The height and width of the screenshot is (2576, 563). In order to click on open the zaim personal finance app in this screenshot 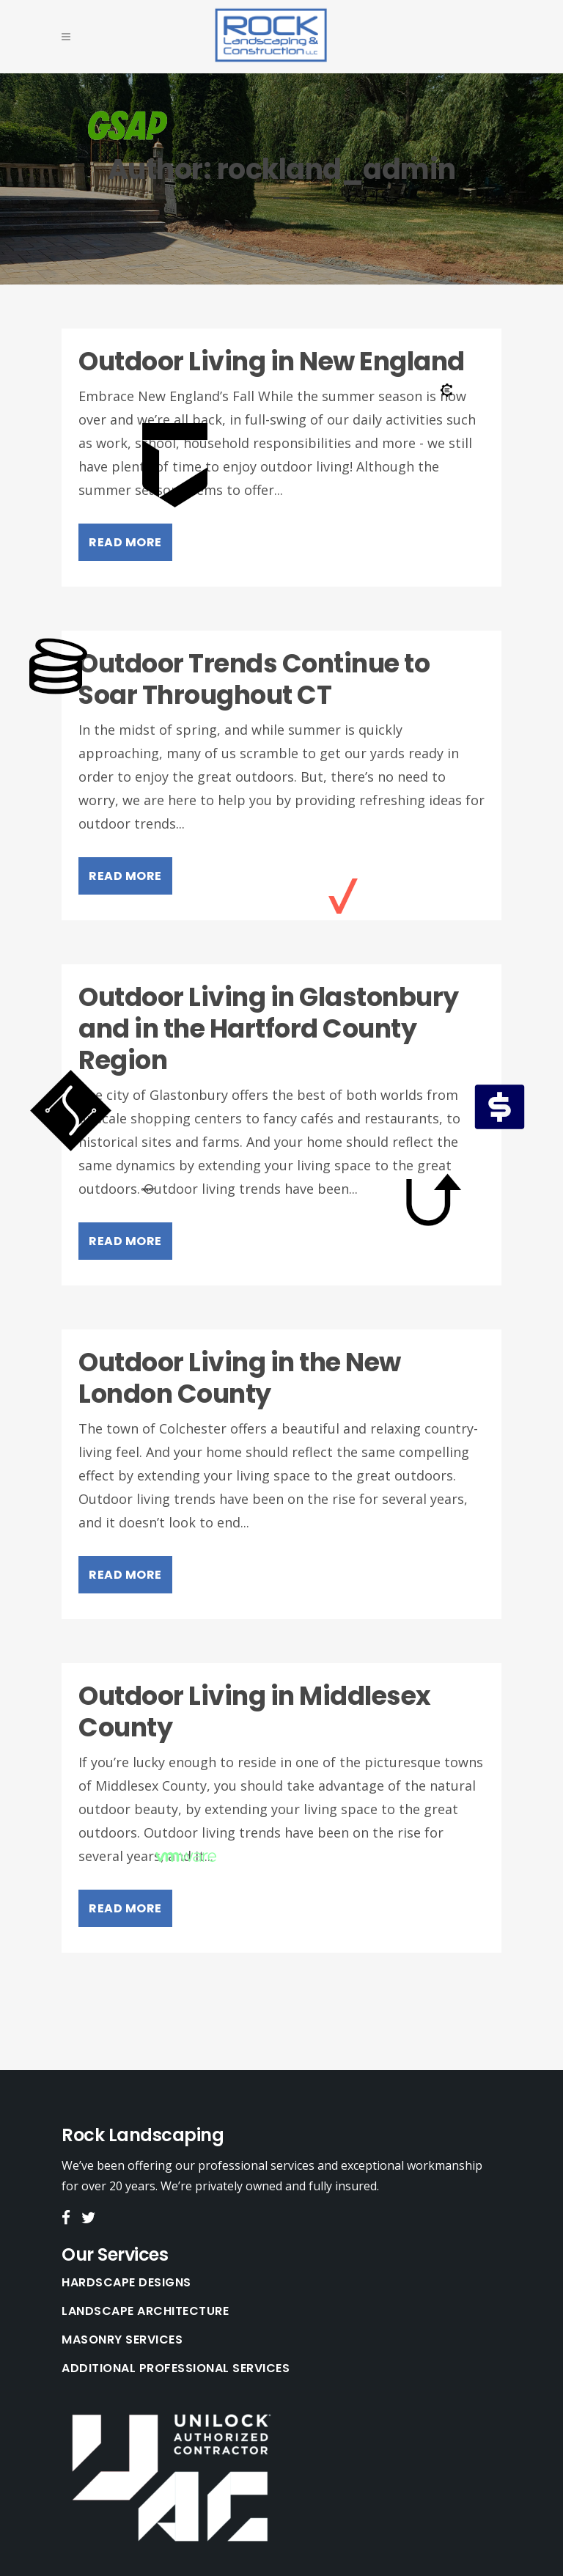, I will do `click(58, 666)`.